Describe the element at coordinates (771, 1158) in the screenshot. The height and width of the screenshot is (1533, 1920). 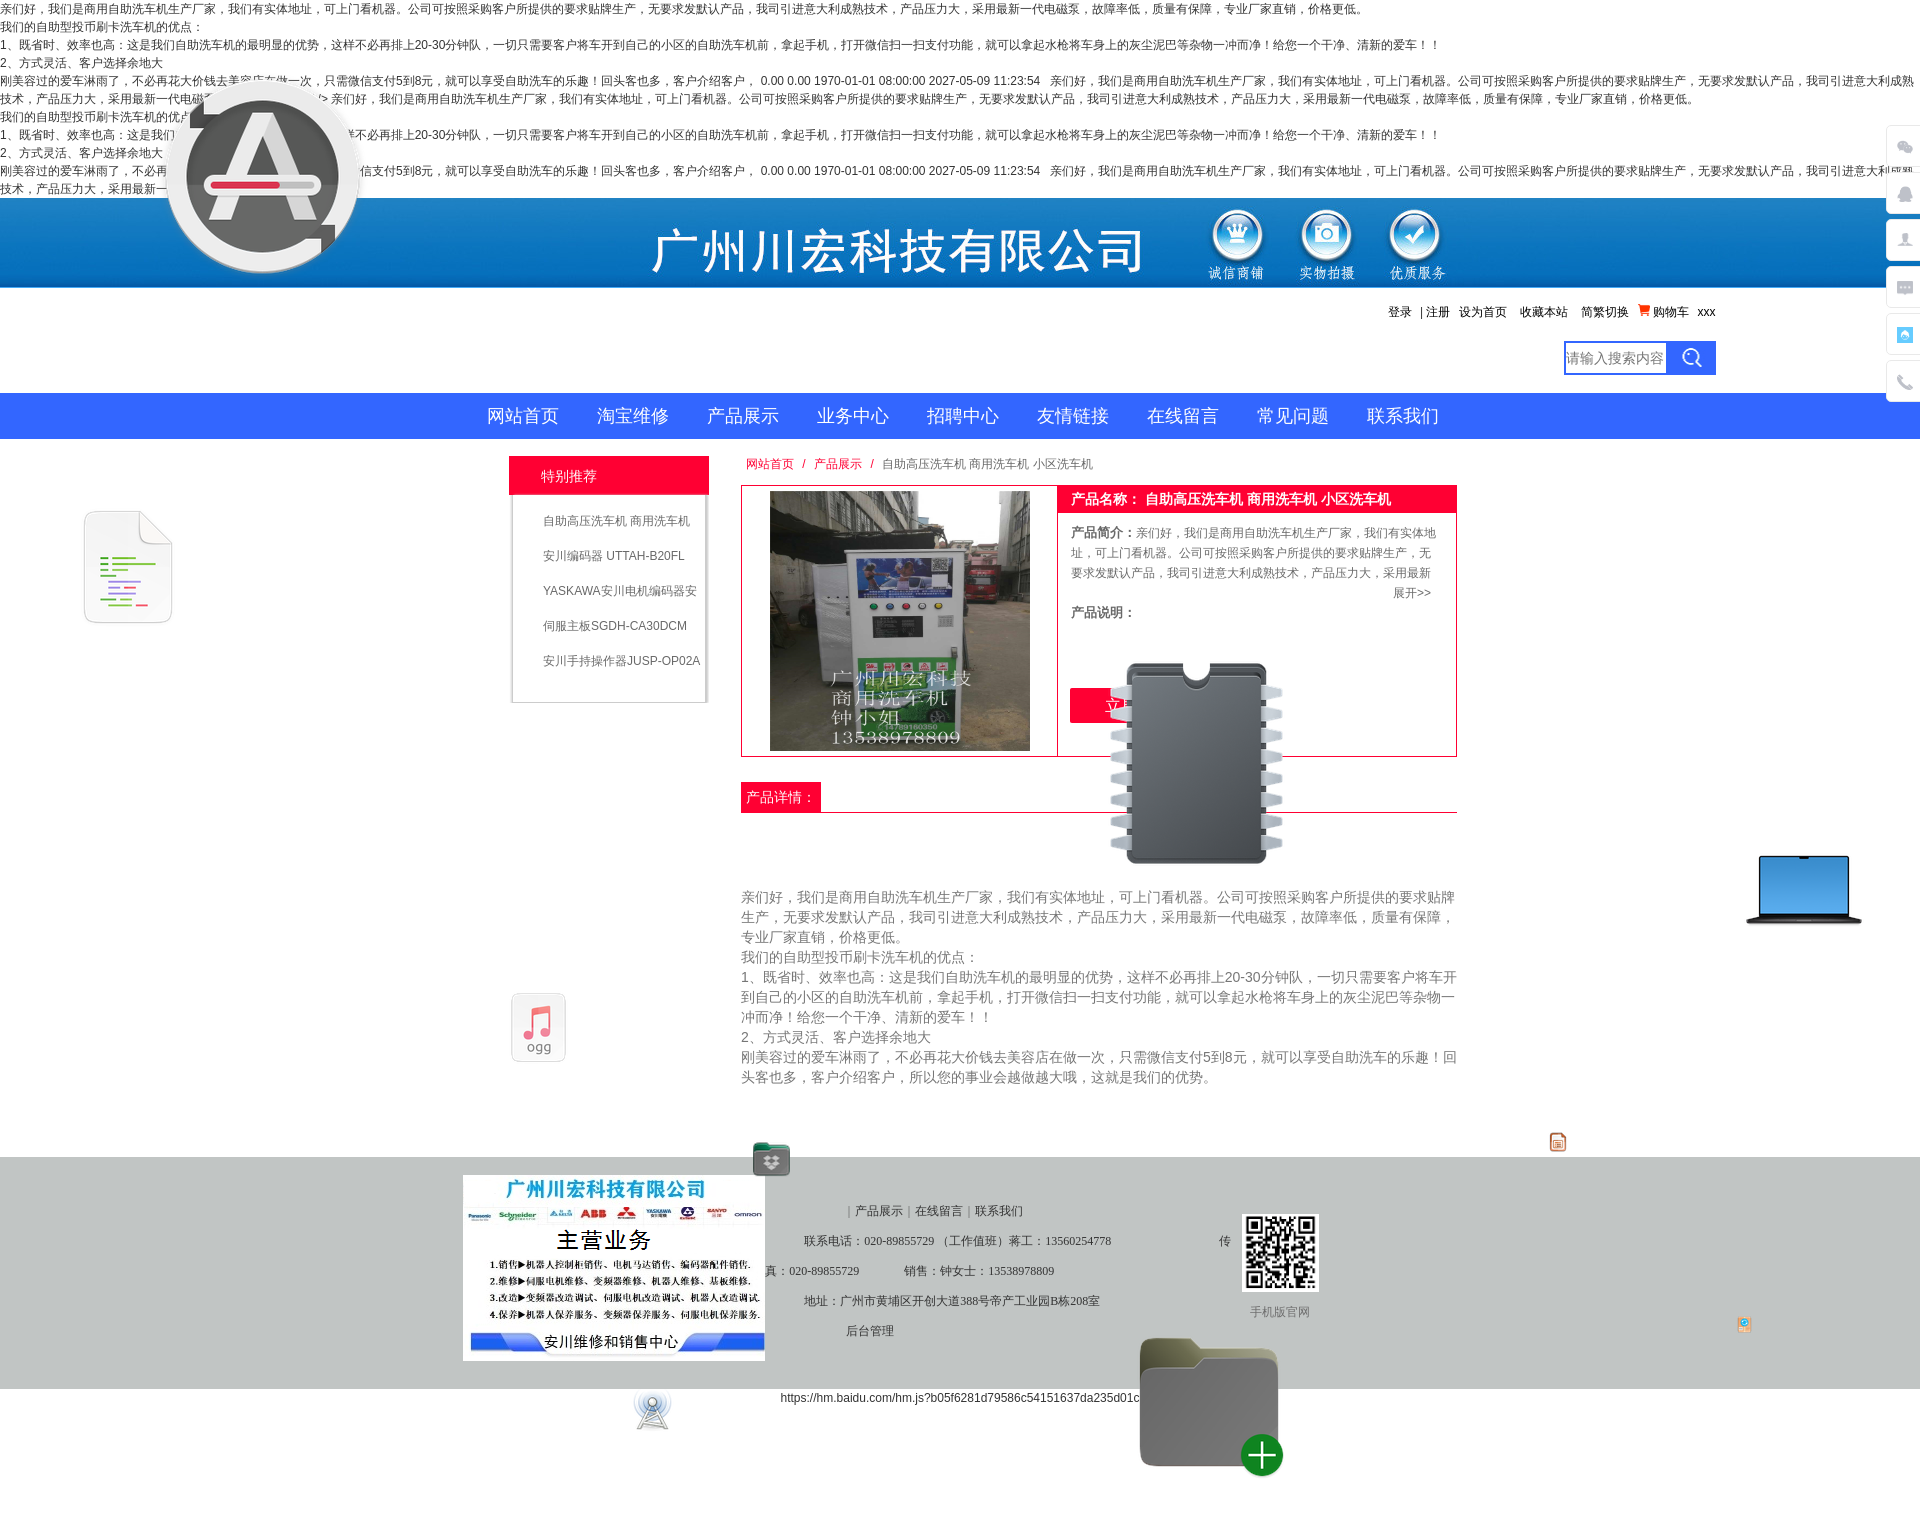
I see `open your dropbox synced folder` at that location.